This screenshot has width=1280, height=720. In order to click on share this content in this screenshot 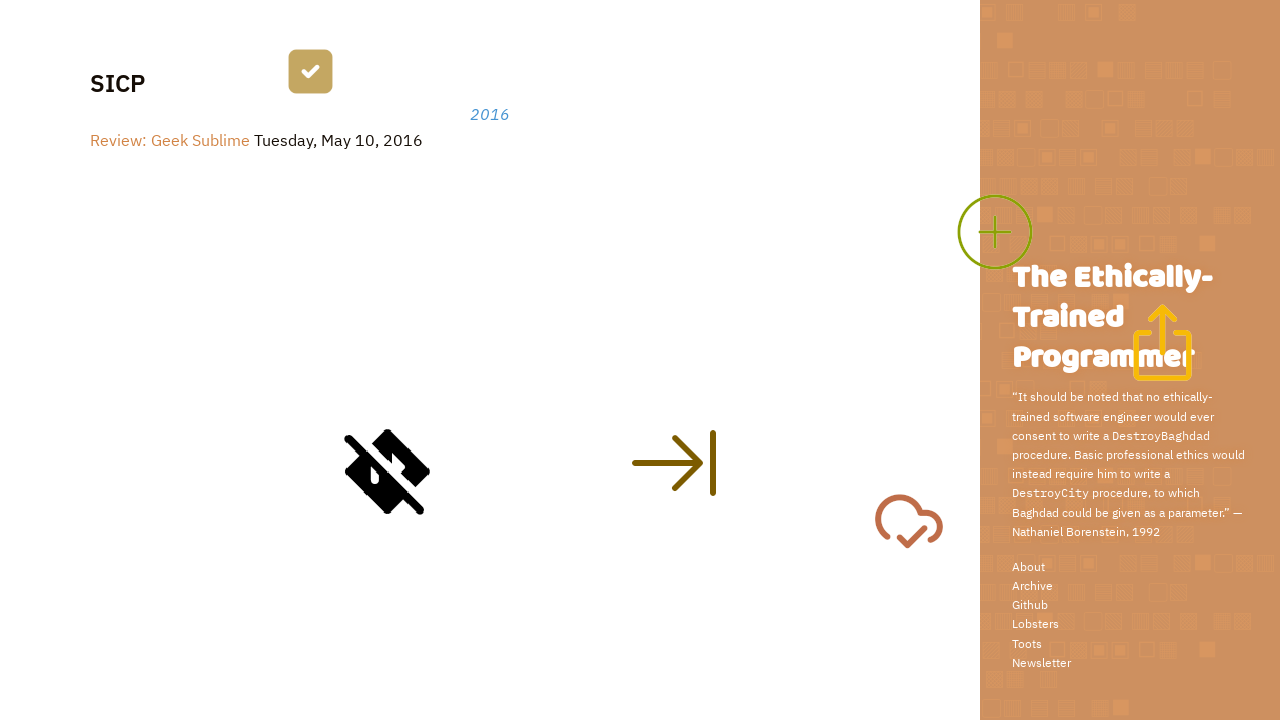, I will do `click(1162, 344)`.